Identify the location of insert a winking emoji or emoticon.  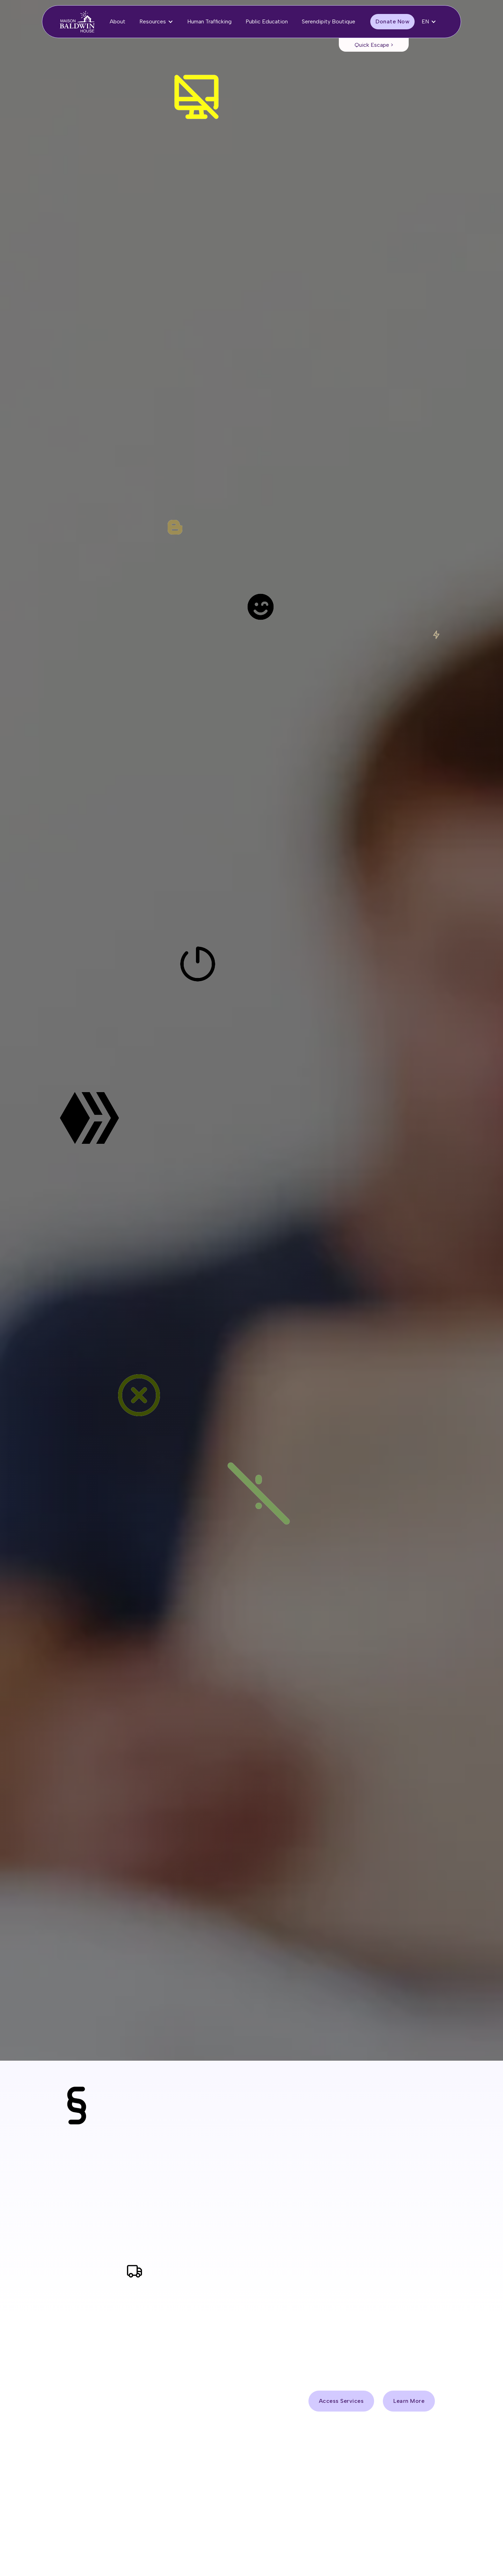
(261, 607).